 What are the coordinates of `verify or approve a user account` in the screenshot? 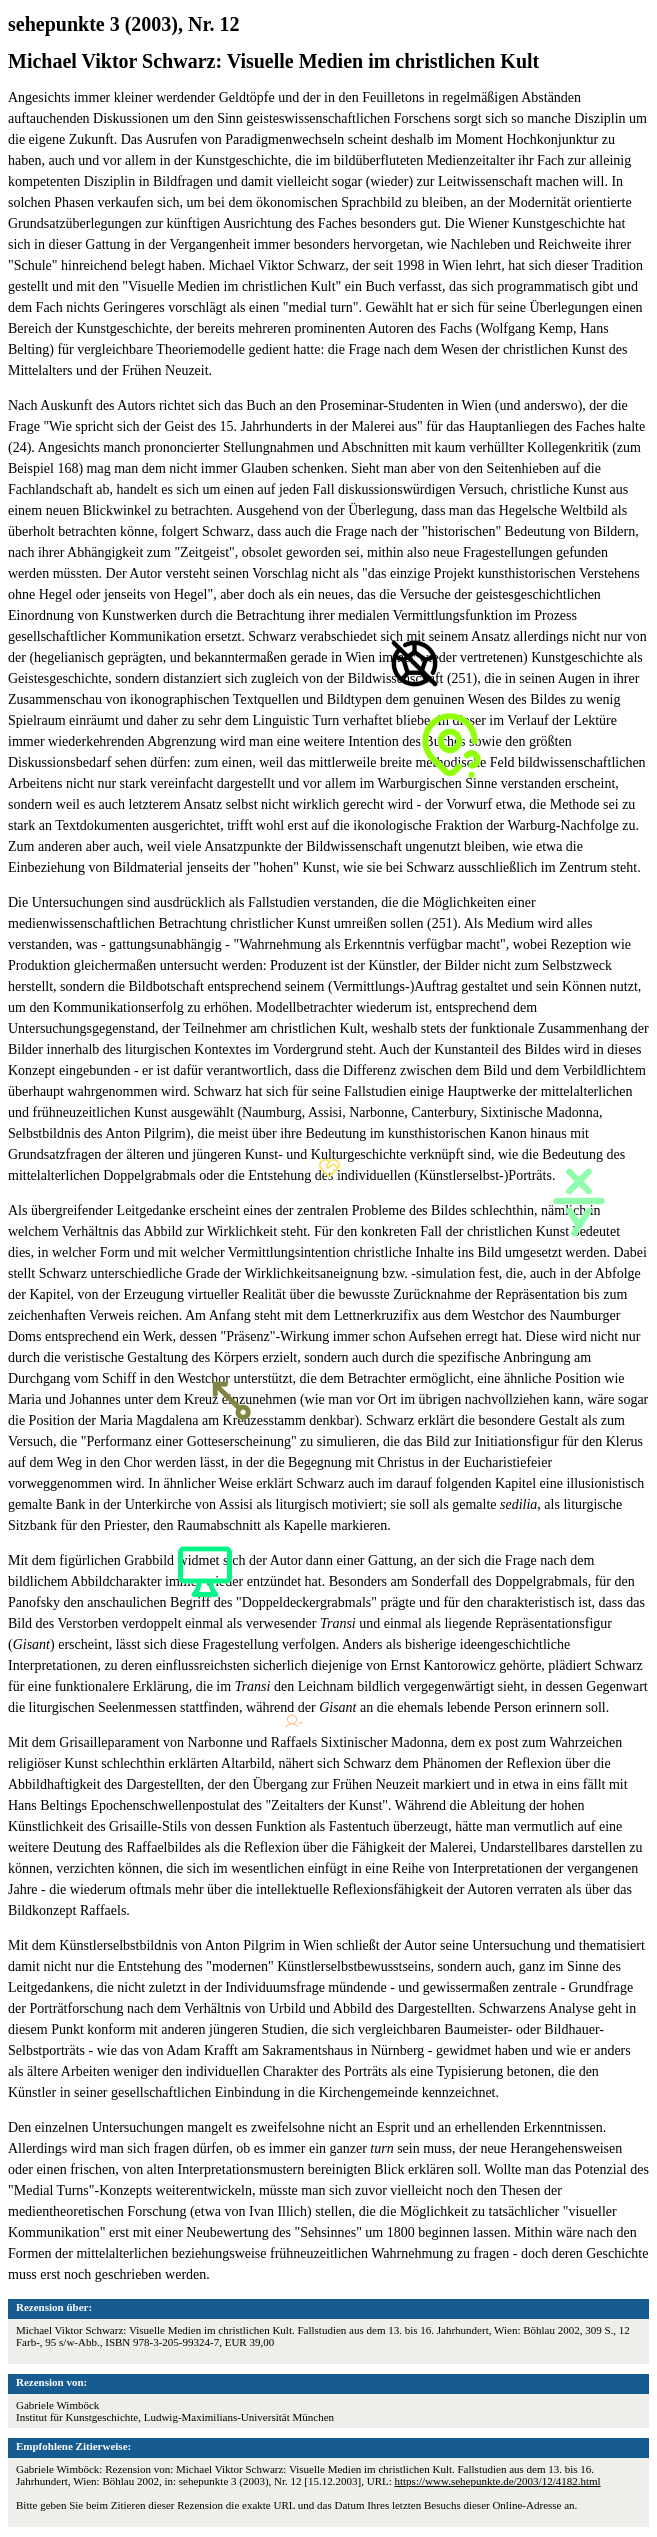 It's located at (293, 1721).